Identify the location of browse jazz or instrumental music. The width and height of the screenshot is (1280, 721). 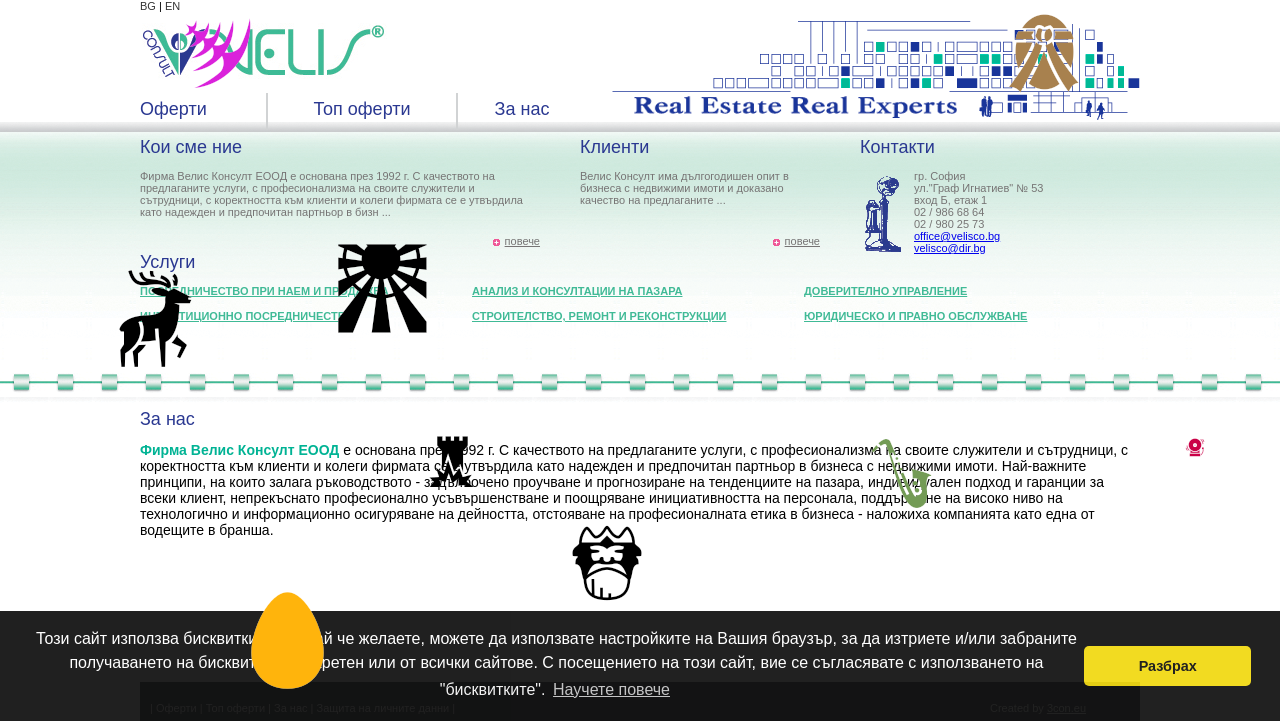
(901, 473).